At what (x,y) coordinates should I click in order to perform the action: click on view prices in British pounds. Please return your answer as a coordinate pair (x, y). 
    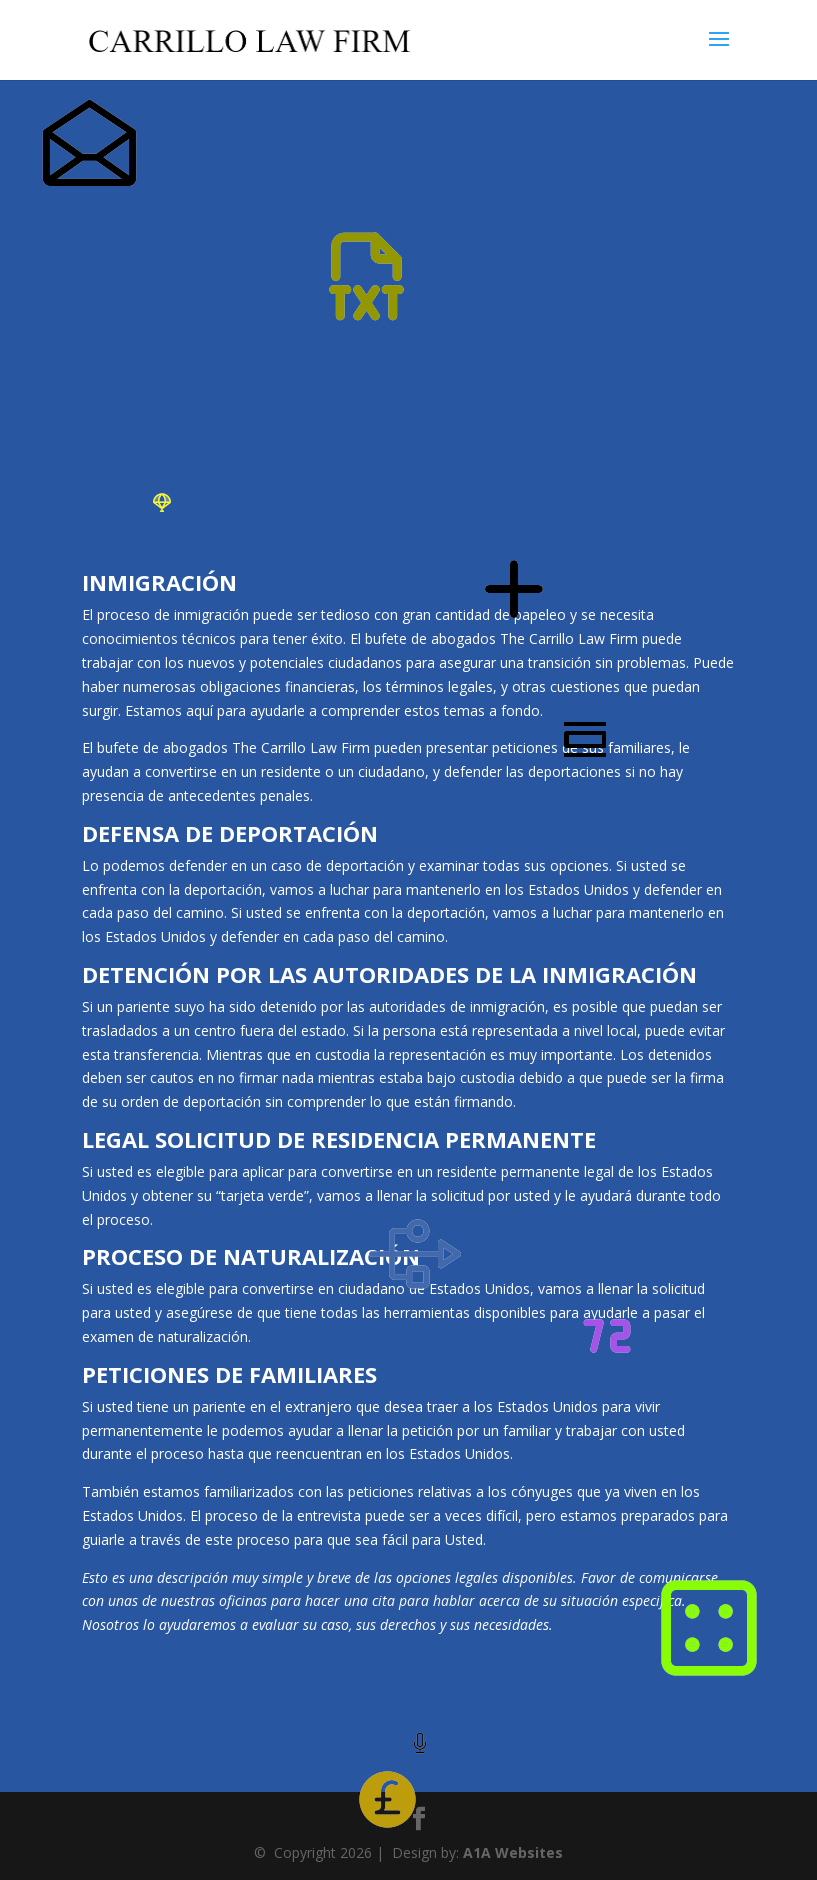
    Looking at the image, I should click on (387, 1799).